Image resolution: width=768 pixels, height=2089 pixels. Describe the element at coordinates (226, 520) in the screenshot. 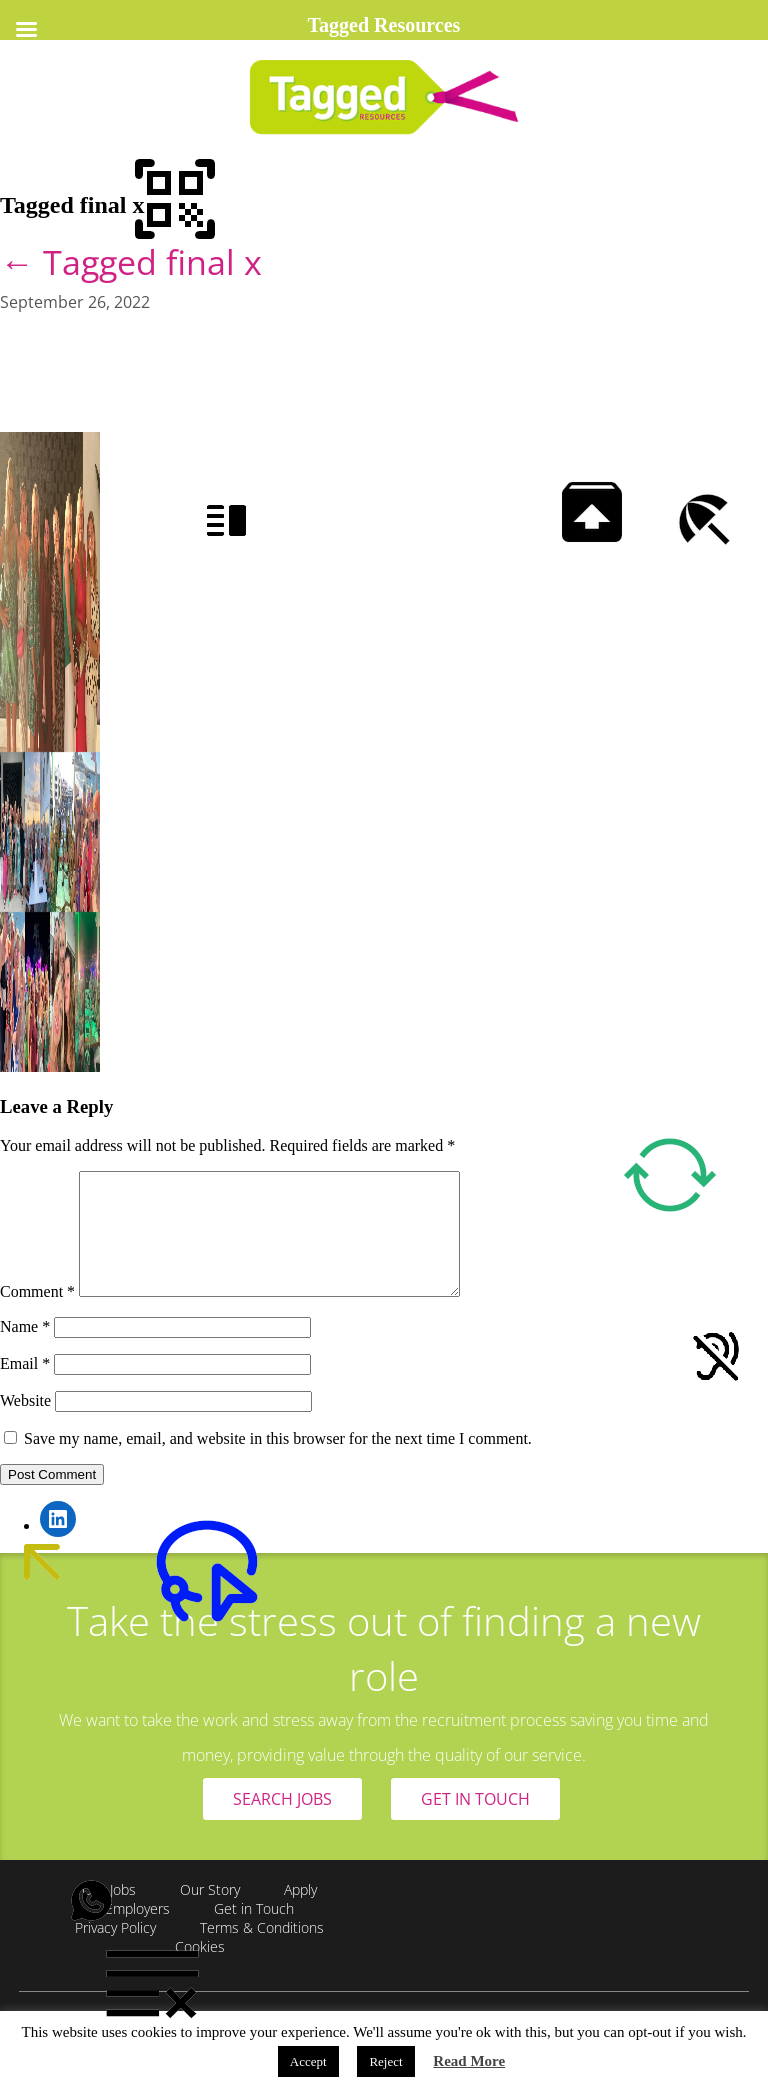

I see `toggle vertical split view layout` at that location.